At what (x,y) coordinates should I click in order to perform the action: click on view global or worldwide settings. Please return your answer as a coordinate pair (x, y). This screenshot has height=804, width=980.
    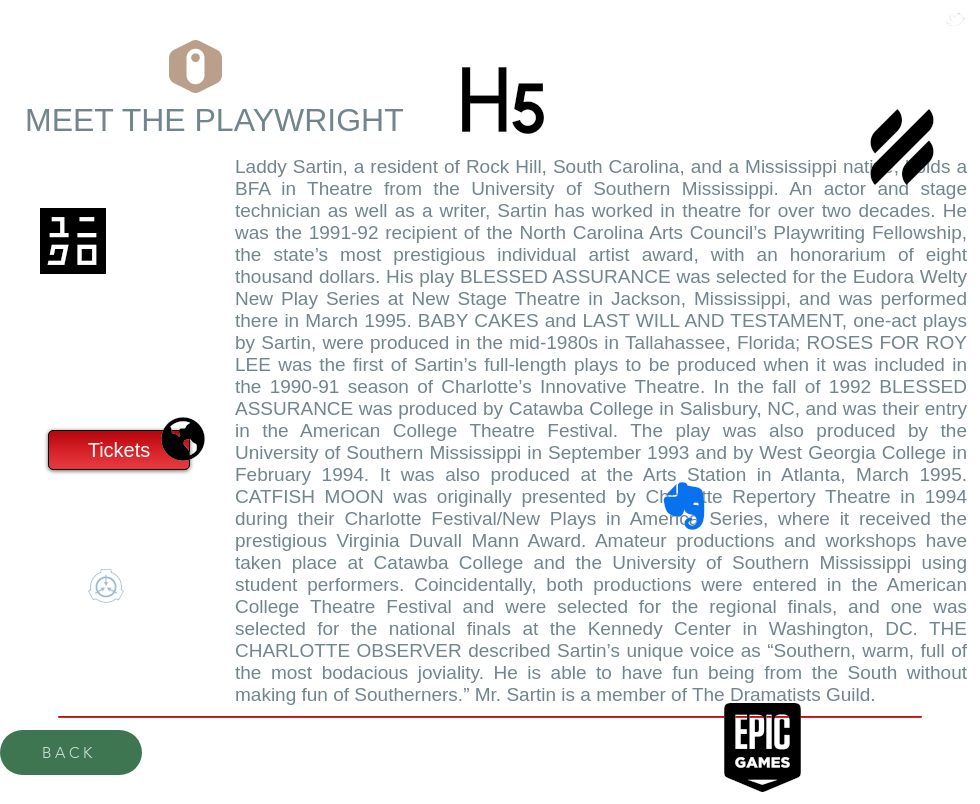
    Looking at the image, I should click on (183, 439).